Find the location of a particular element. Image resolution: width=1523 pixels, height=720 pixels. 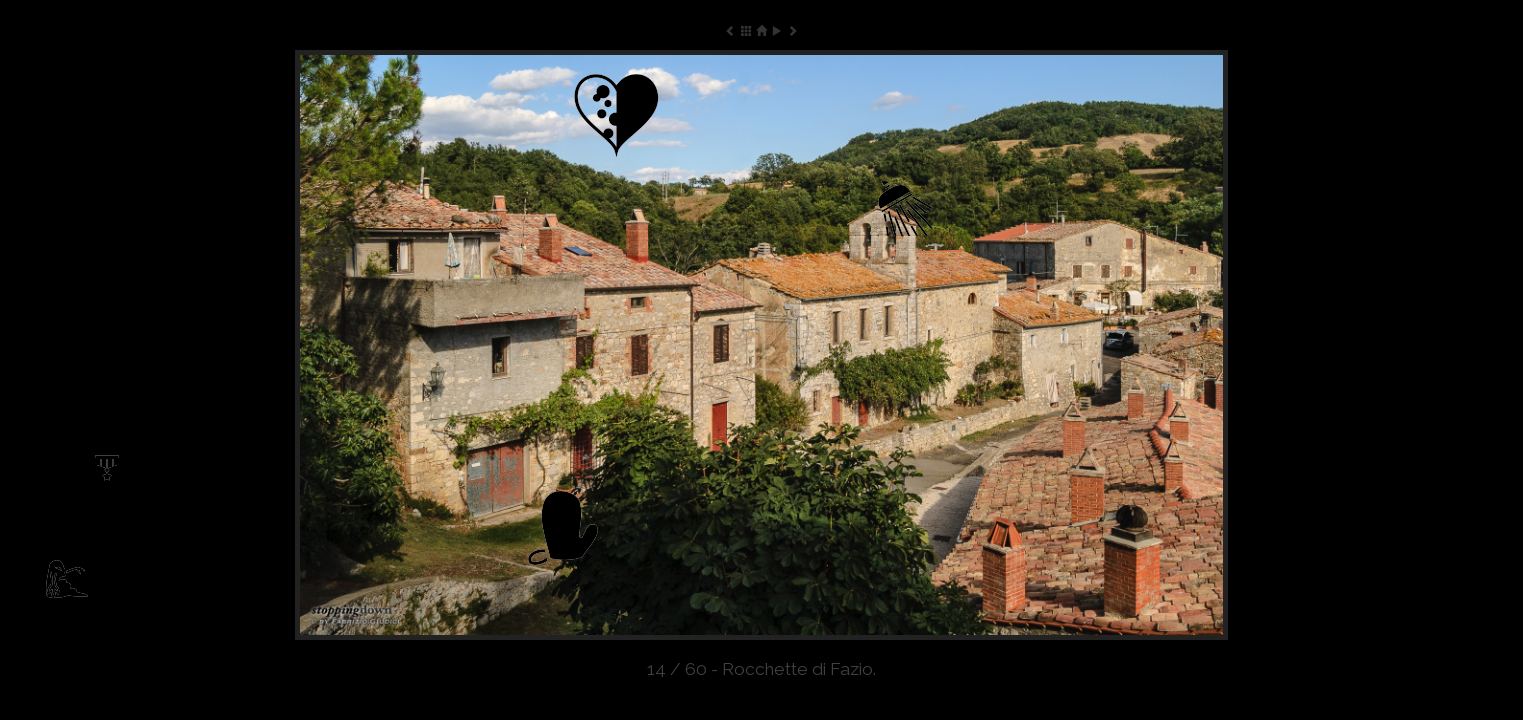

indicates bathroom or shower facilities available is located at coordinates (904, 208).